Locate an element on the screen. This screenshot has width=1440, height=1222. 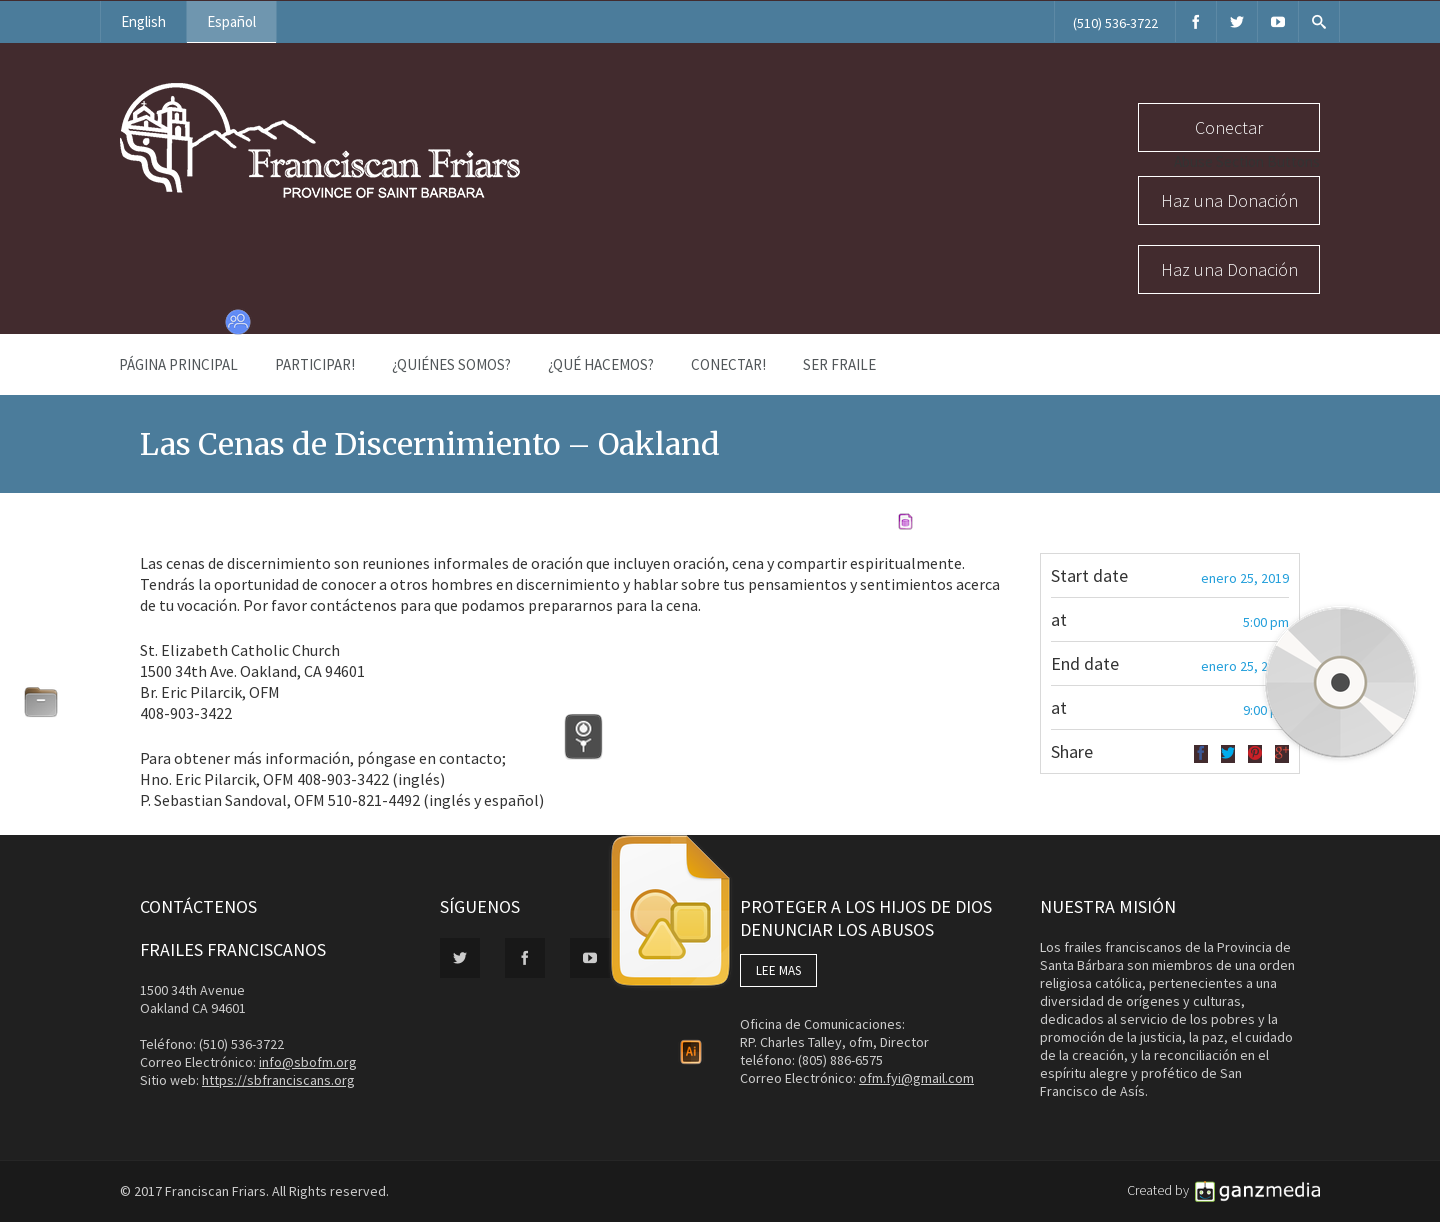
indicates a DVD-RW drive or rewritable disc is located at coordinates (1340, 682).